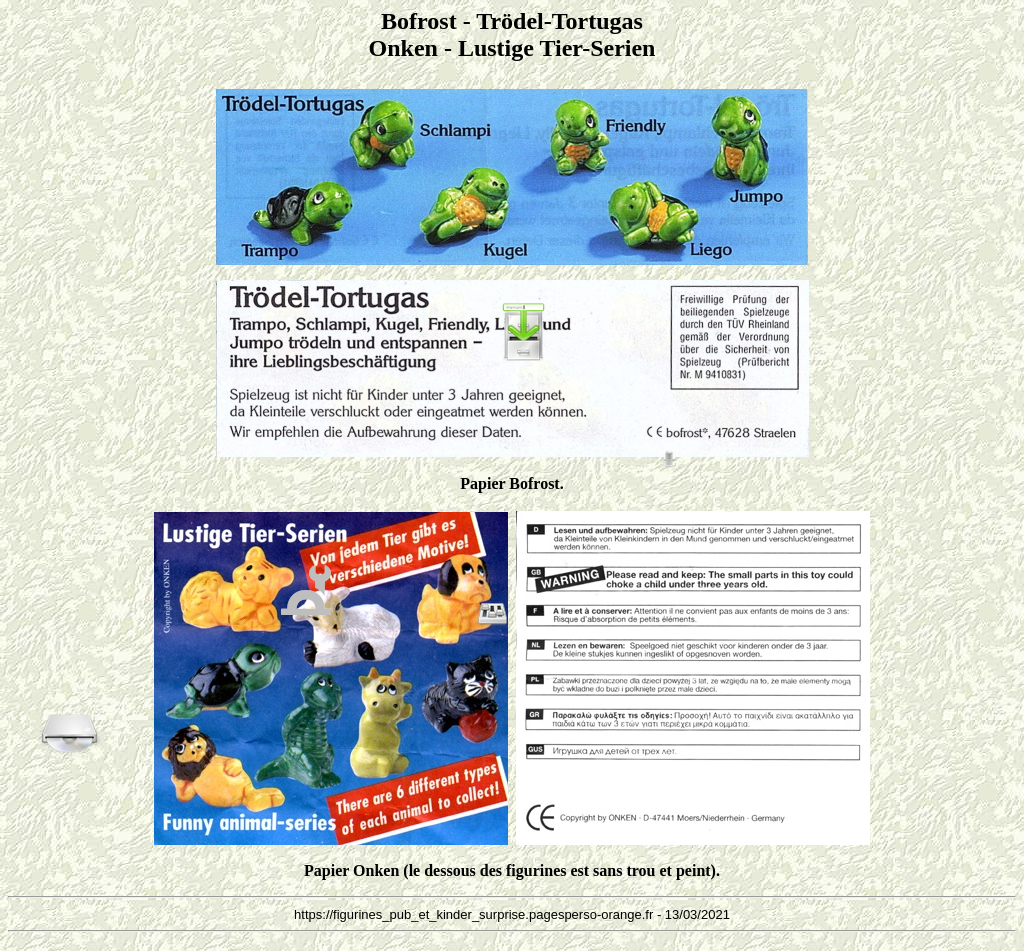 Image resolution: width=1024 pixels, height=951 pixels. Describe the element at coordinates (306, 590) in the screenshot. I see `access engineering or technical tools` at that location.